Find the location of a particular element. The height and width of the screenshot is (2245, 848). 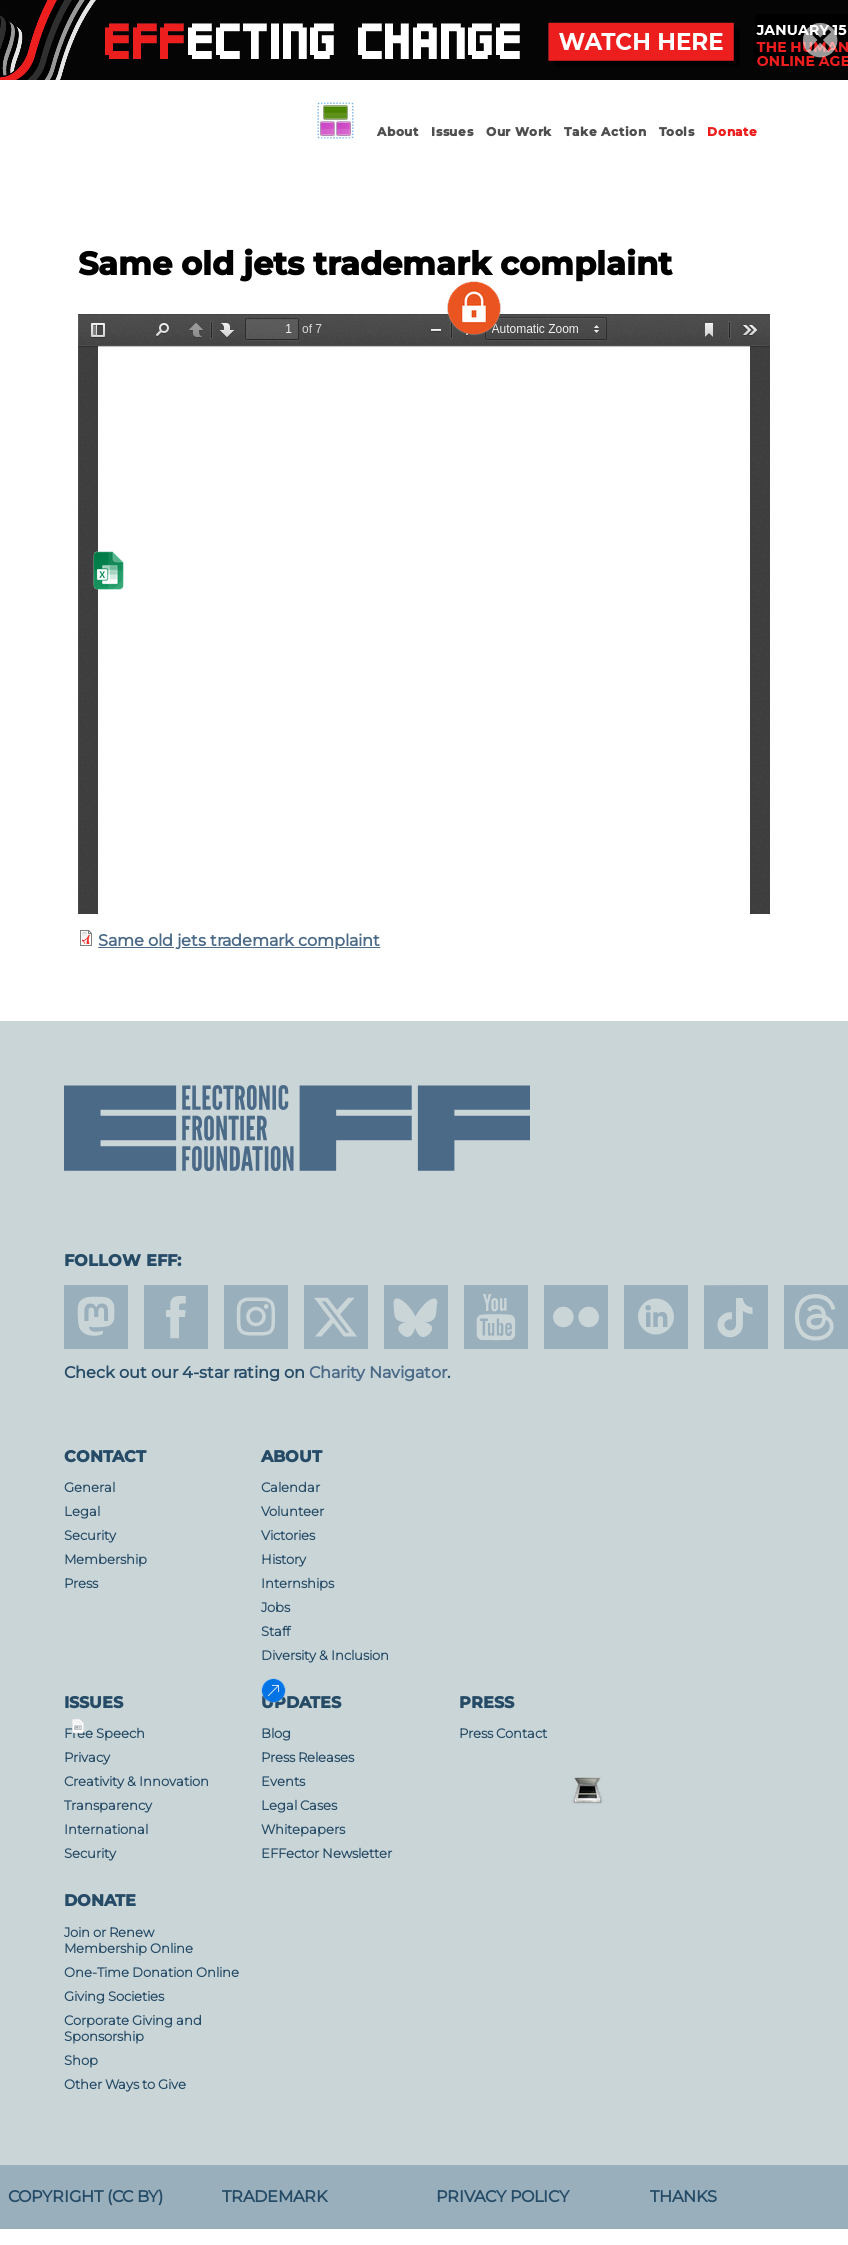

indicates a symbolic link or shortcut to another file is located at coordinates (273, 1690).